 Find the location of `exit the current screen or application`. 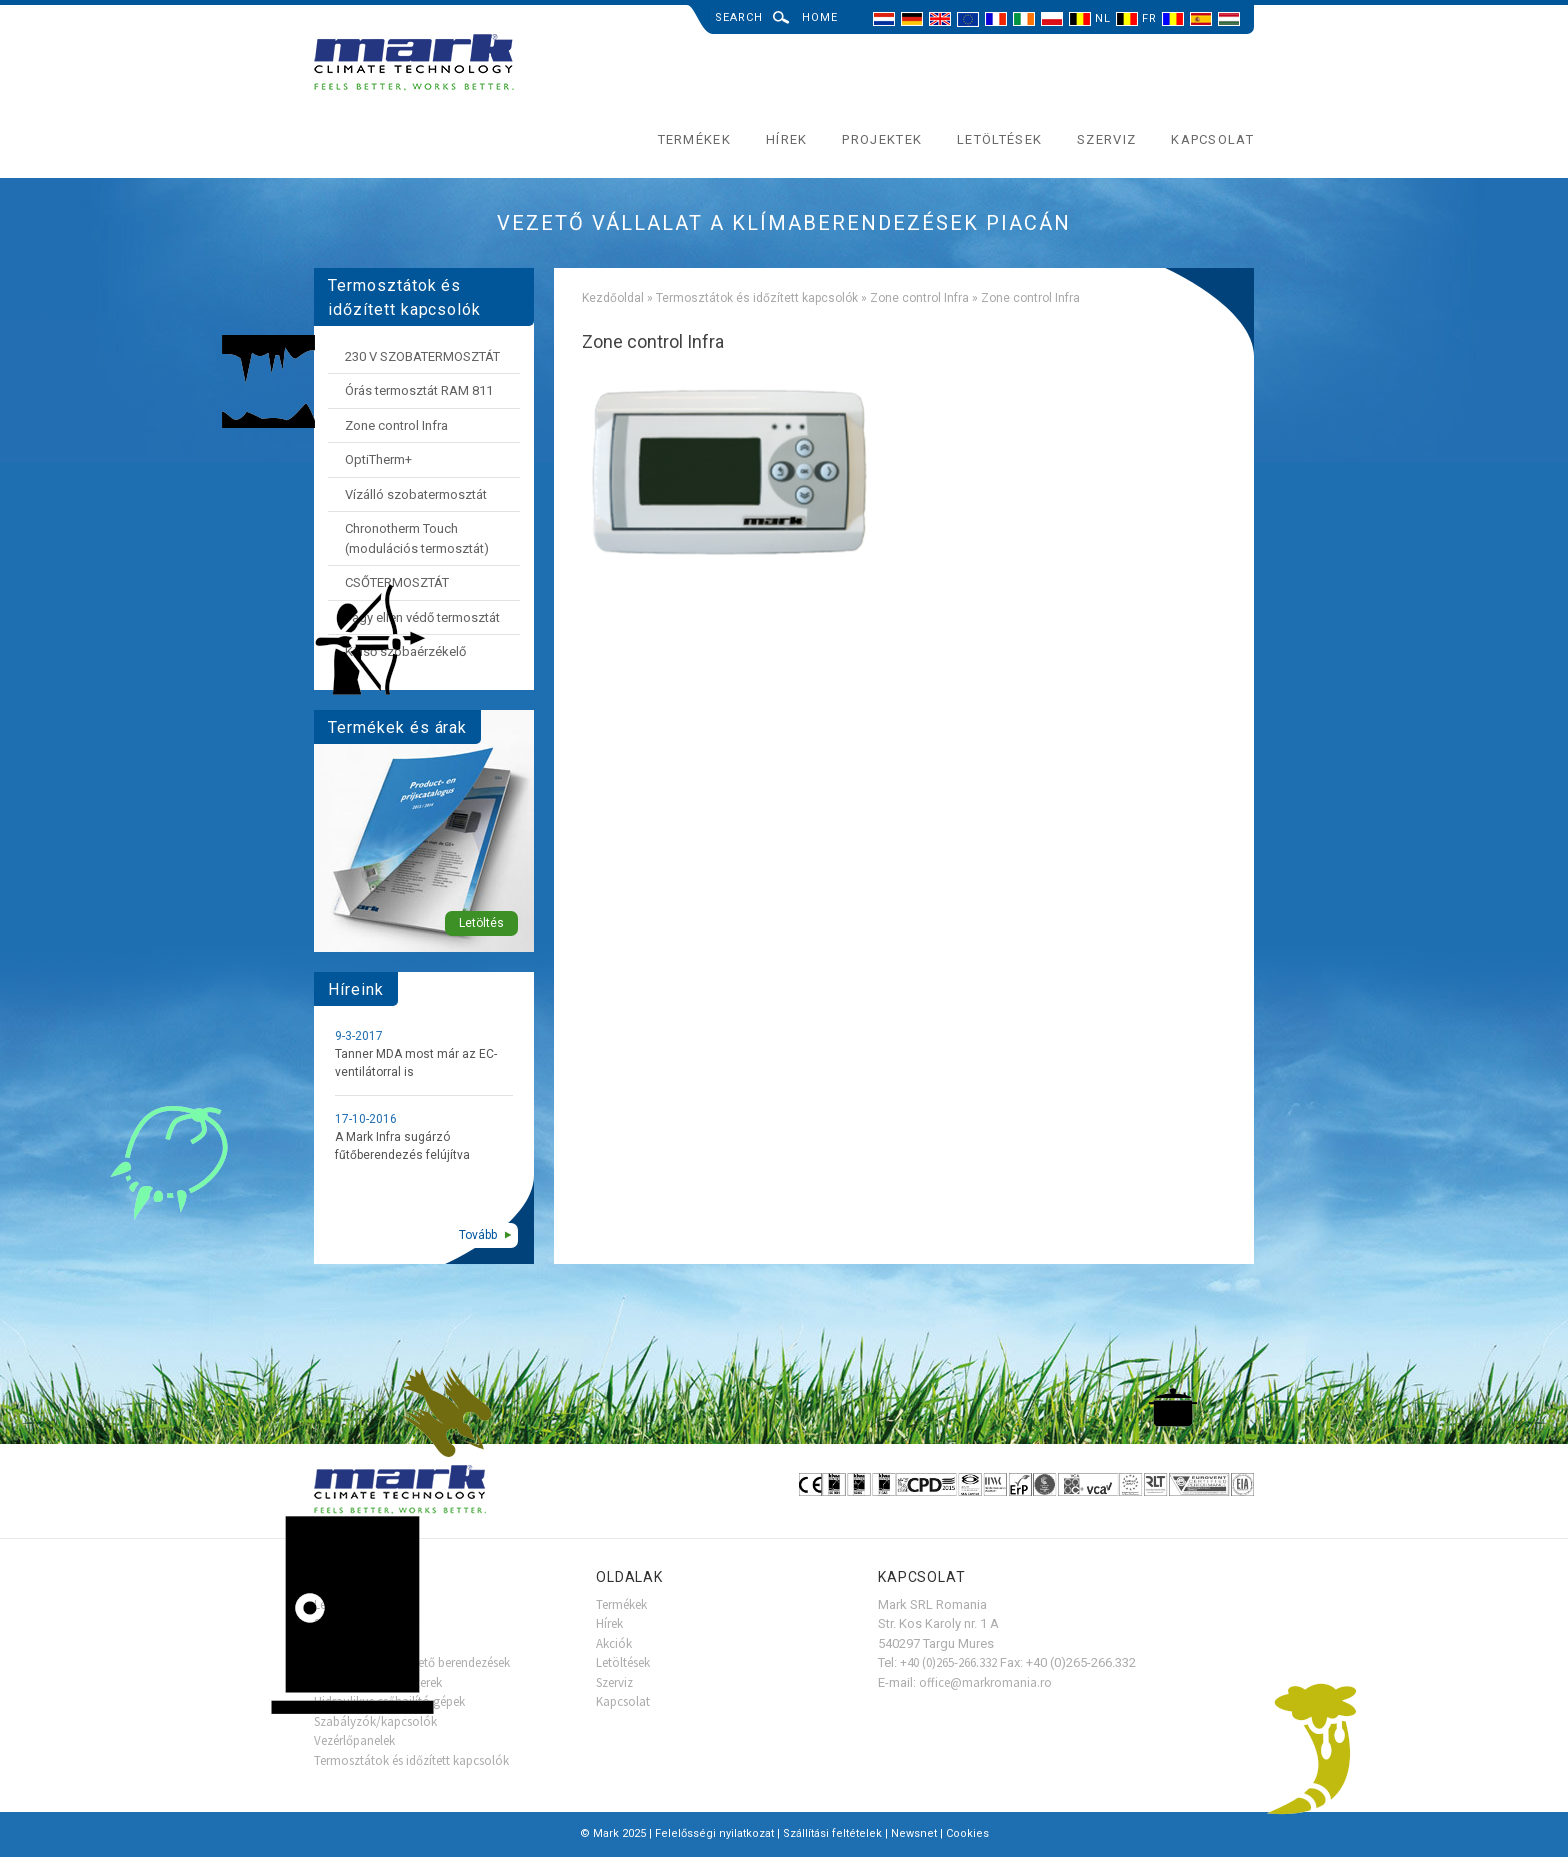

exit the current screen or application is located at coordinates (352, 1611).